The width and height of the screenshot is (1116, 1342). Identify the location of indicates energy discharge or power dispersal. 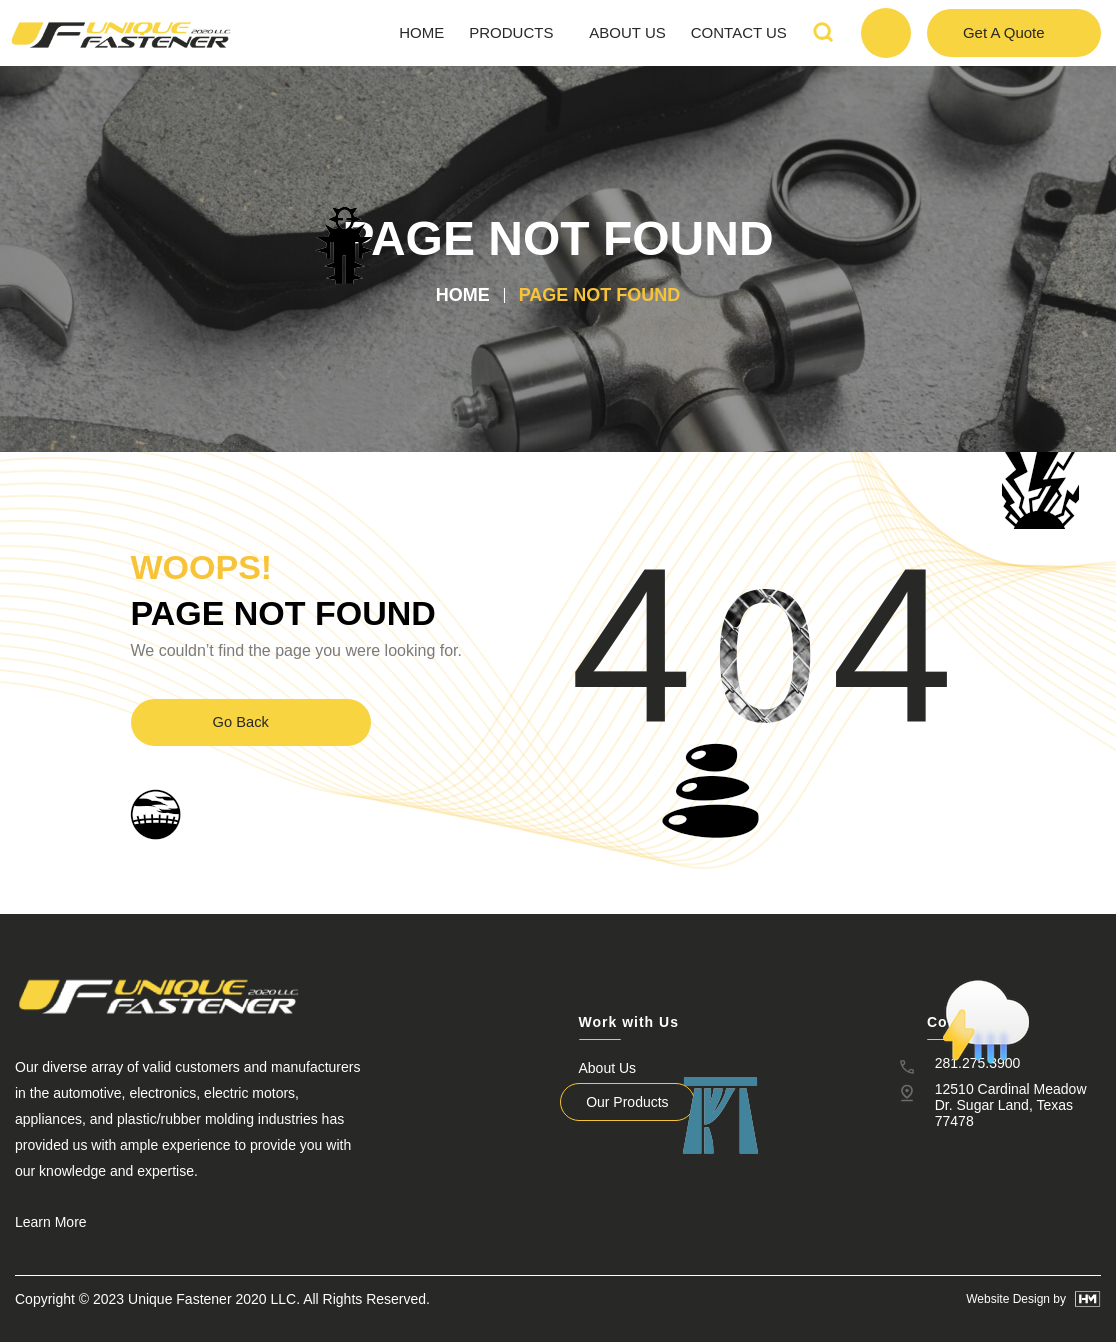
(1040, 490).